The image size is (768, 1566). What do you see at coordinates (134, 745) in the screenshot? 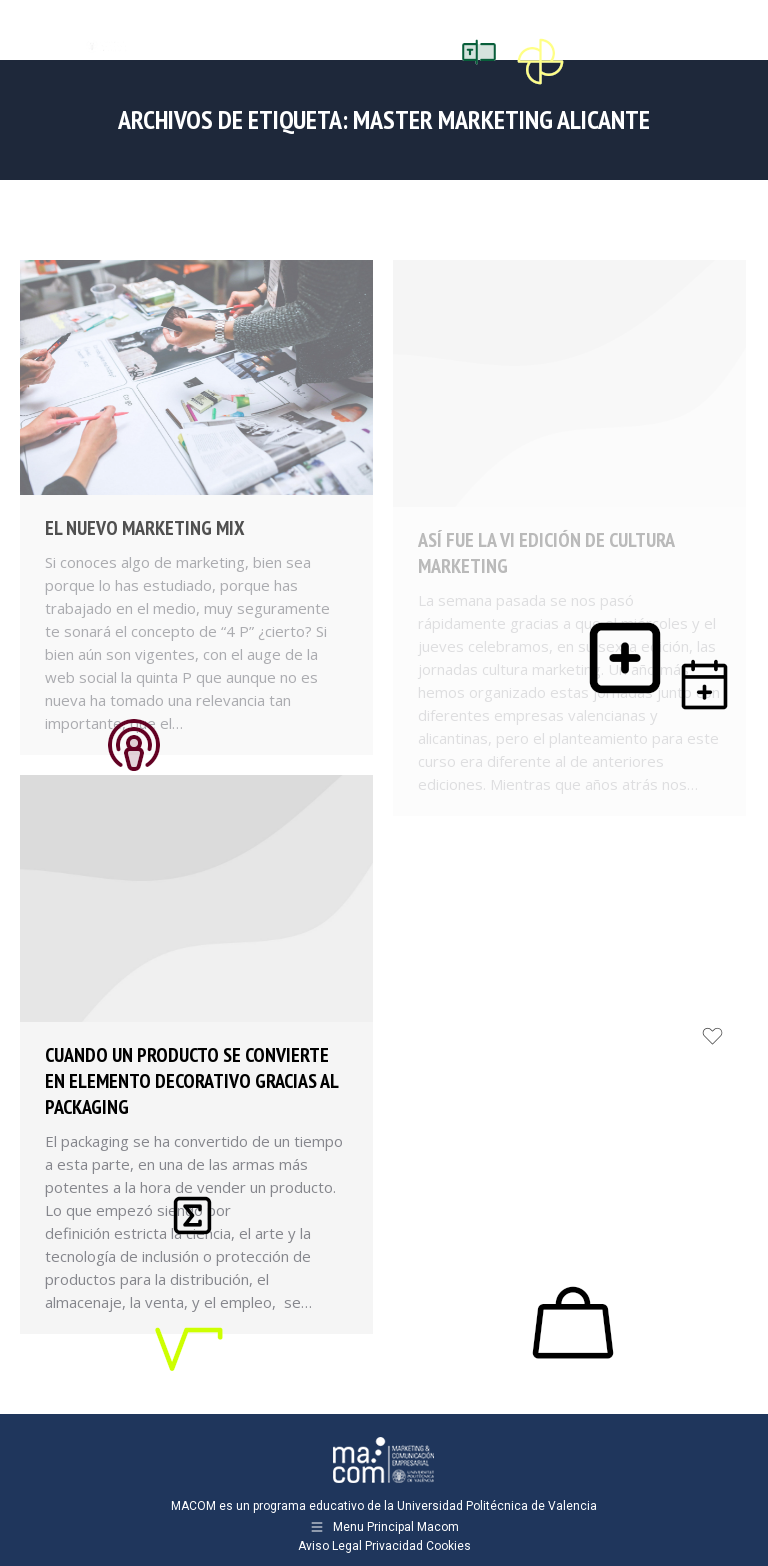
I see `open Apple Podcasts app` at bounding box center [134, 745].